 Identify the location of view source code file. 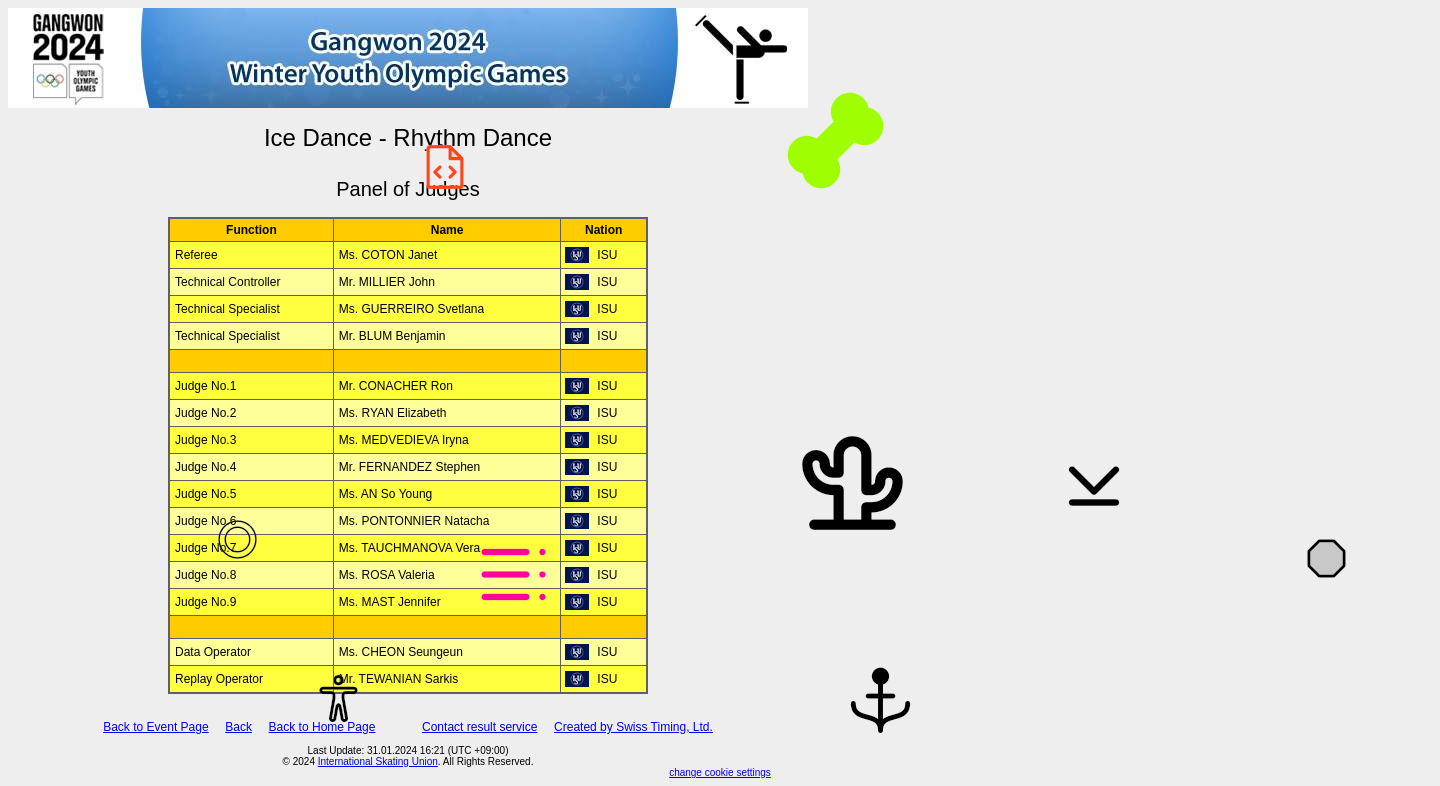
(445, 167).